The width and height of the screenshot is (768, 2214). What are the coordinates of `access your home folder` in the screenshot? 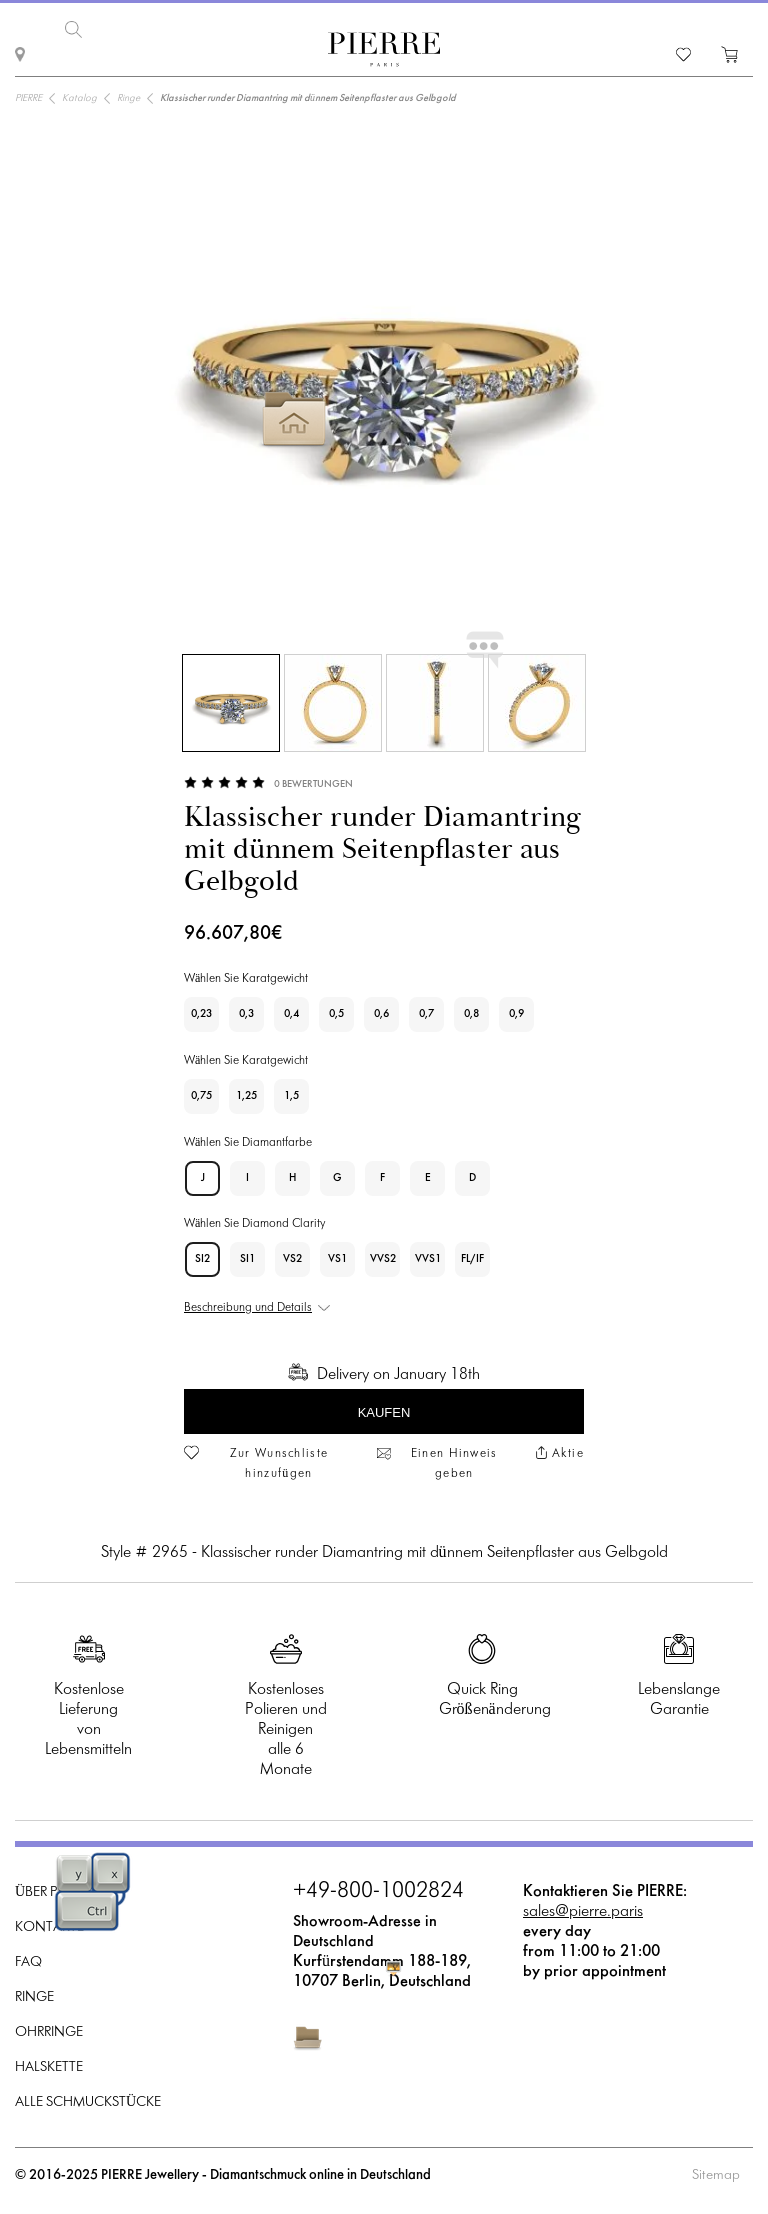 It's located at (294, 422).